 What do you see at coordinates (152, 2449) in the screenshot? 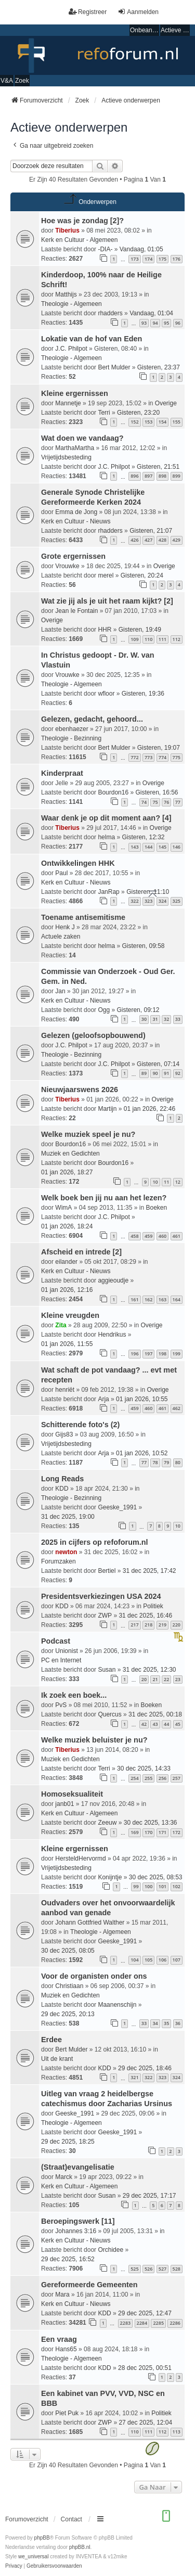
I see `access coffee shop or café locations` at bounding box center [152, 2449].